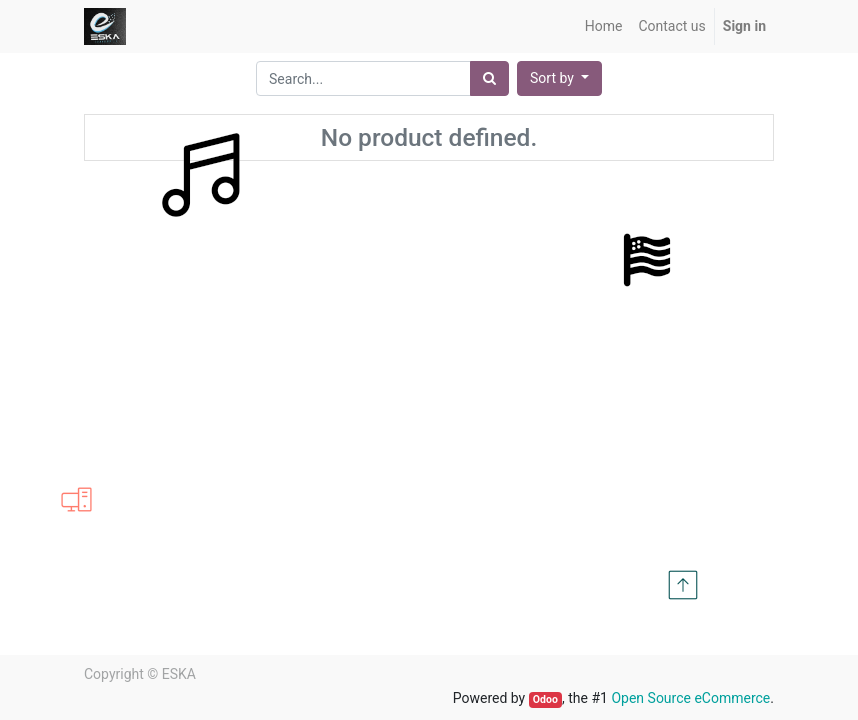 Image resolution: width=858 pixels, height=720 pixels. Describe the element at coordinates (647, 260) in the screenshot. I see `select united states as your country` at that location.